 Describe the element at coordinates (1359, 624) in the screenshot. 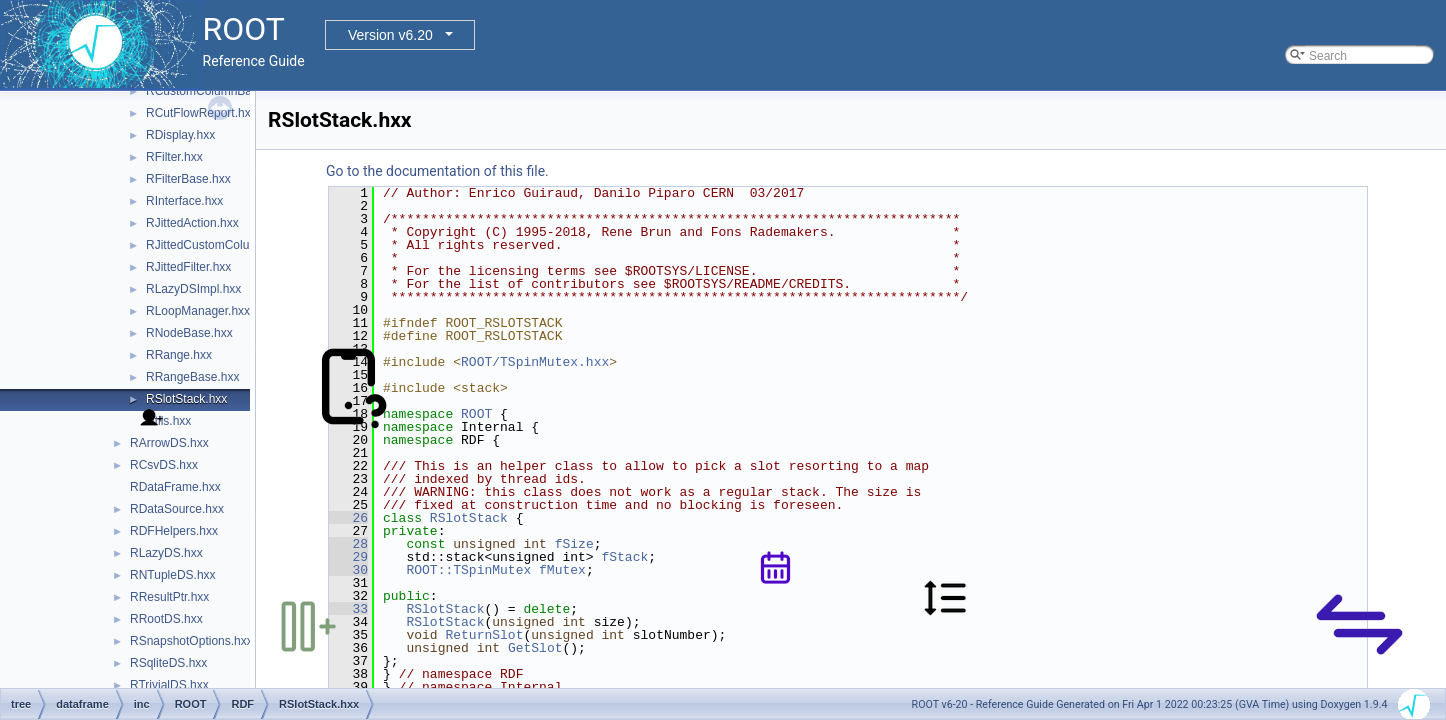

I see `swap or exchange items` at that location.